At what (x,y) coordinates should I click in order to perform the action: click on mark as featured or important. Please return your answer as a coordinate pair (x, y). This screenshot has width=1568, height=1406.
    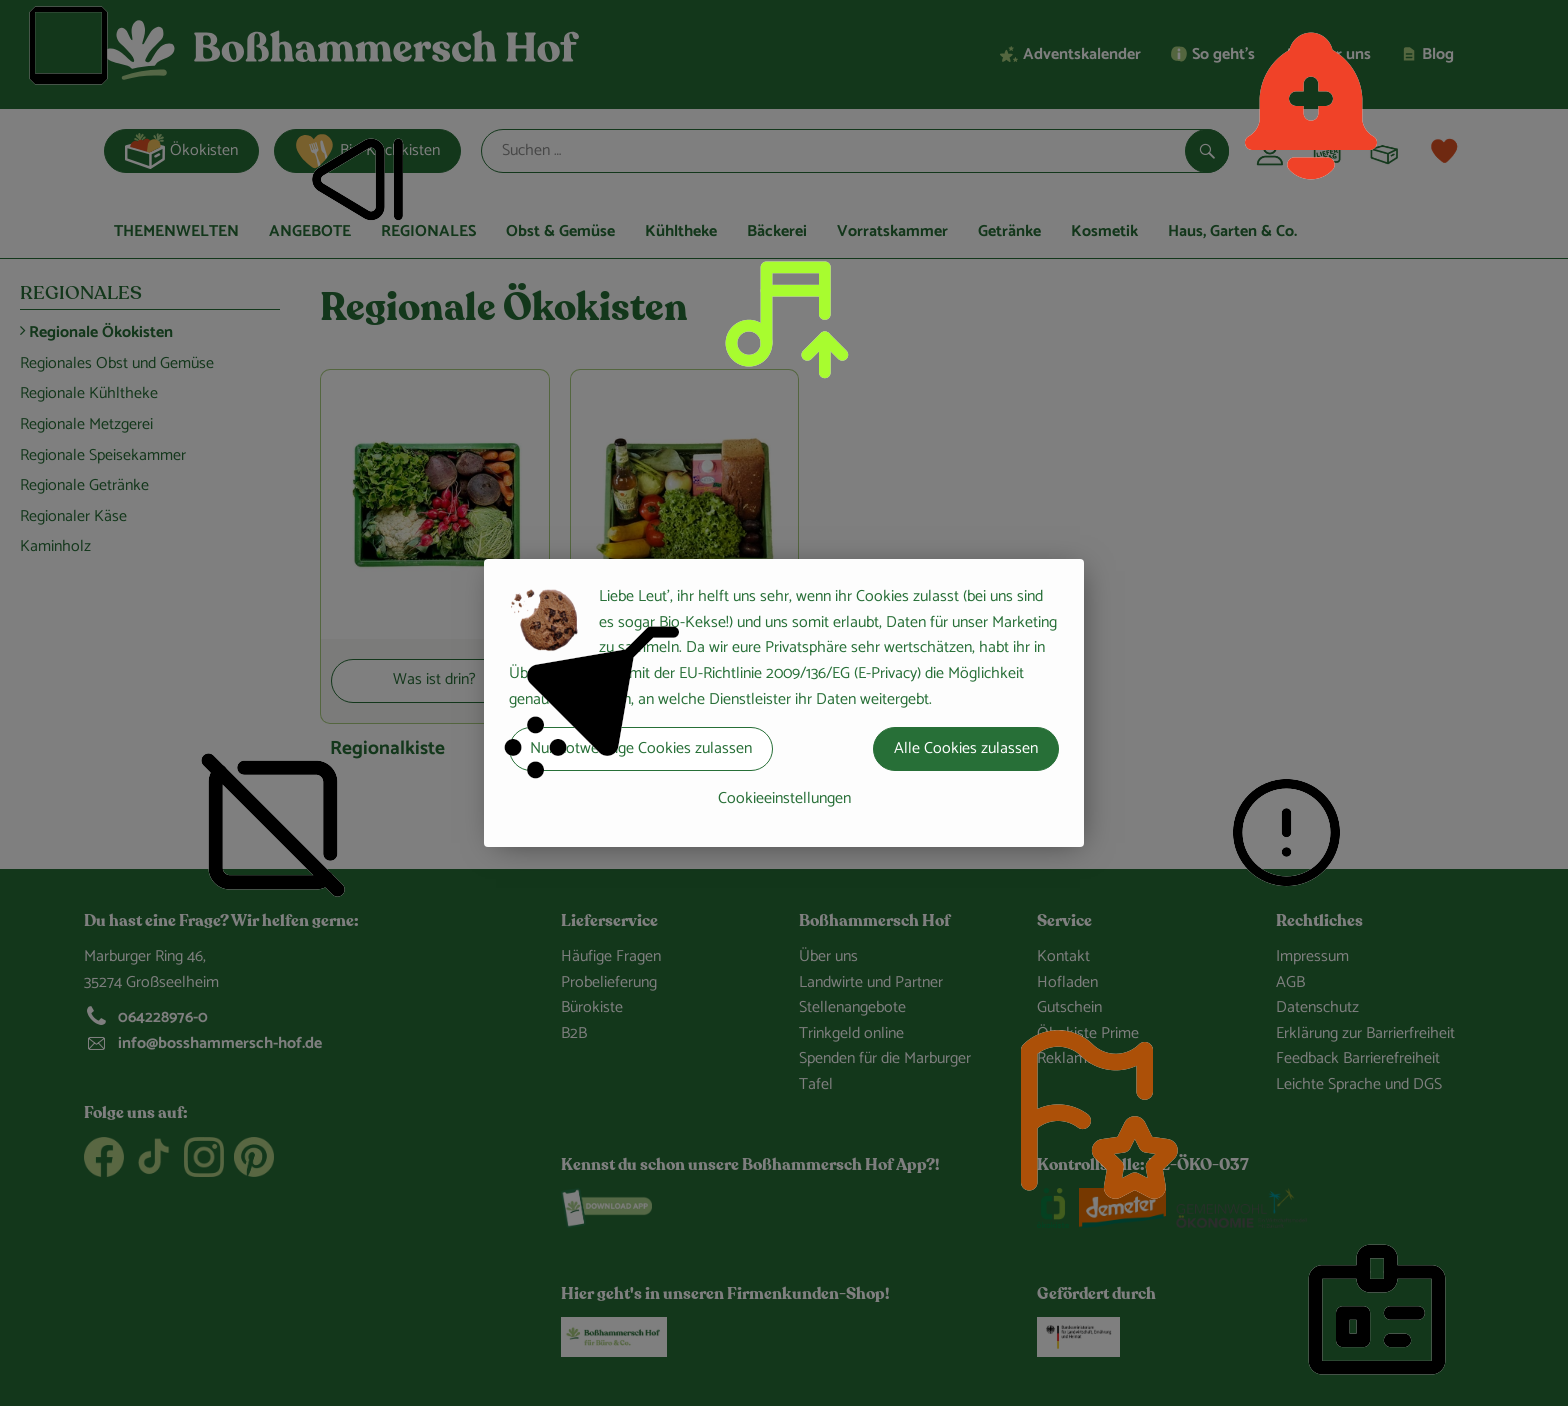
    Looking at the image, I should click on (1087, 1108).